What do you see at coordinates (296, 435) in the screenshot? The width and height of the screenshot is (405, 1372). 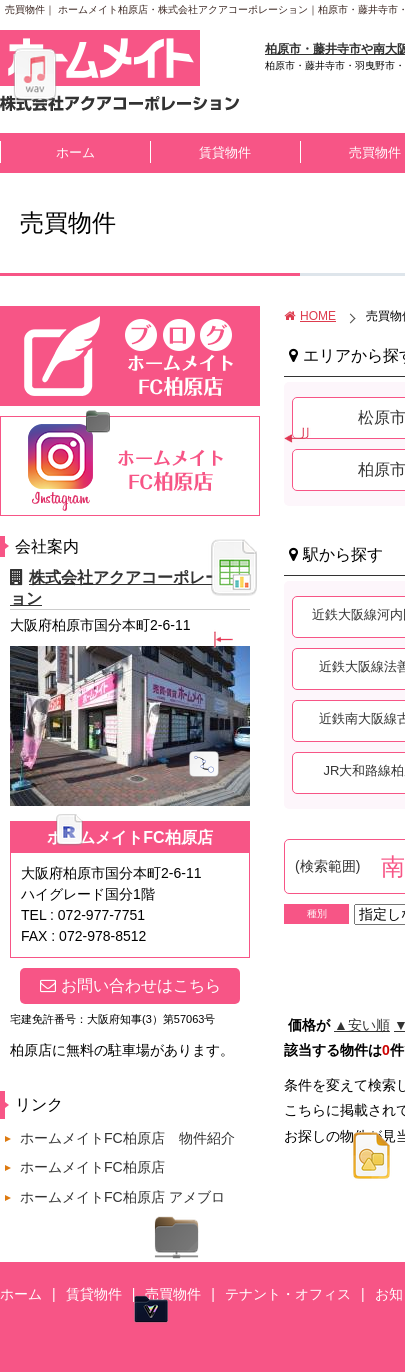 I see `reply to all recipients of an email` at bounding box center [296, 435].